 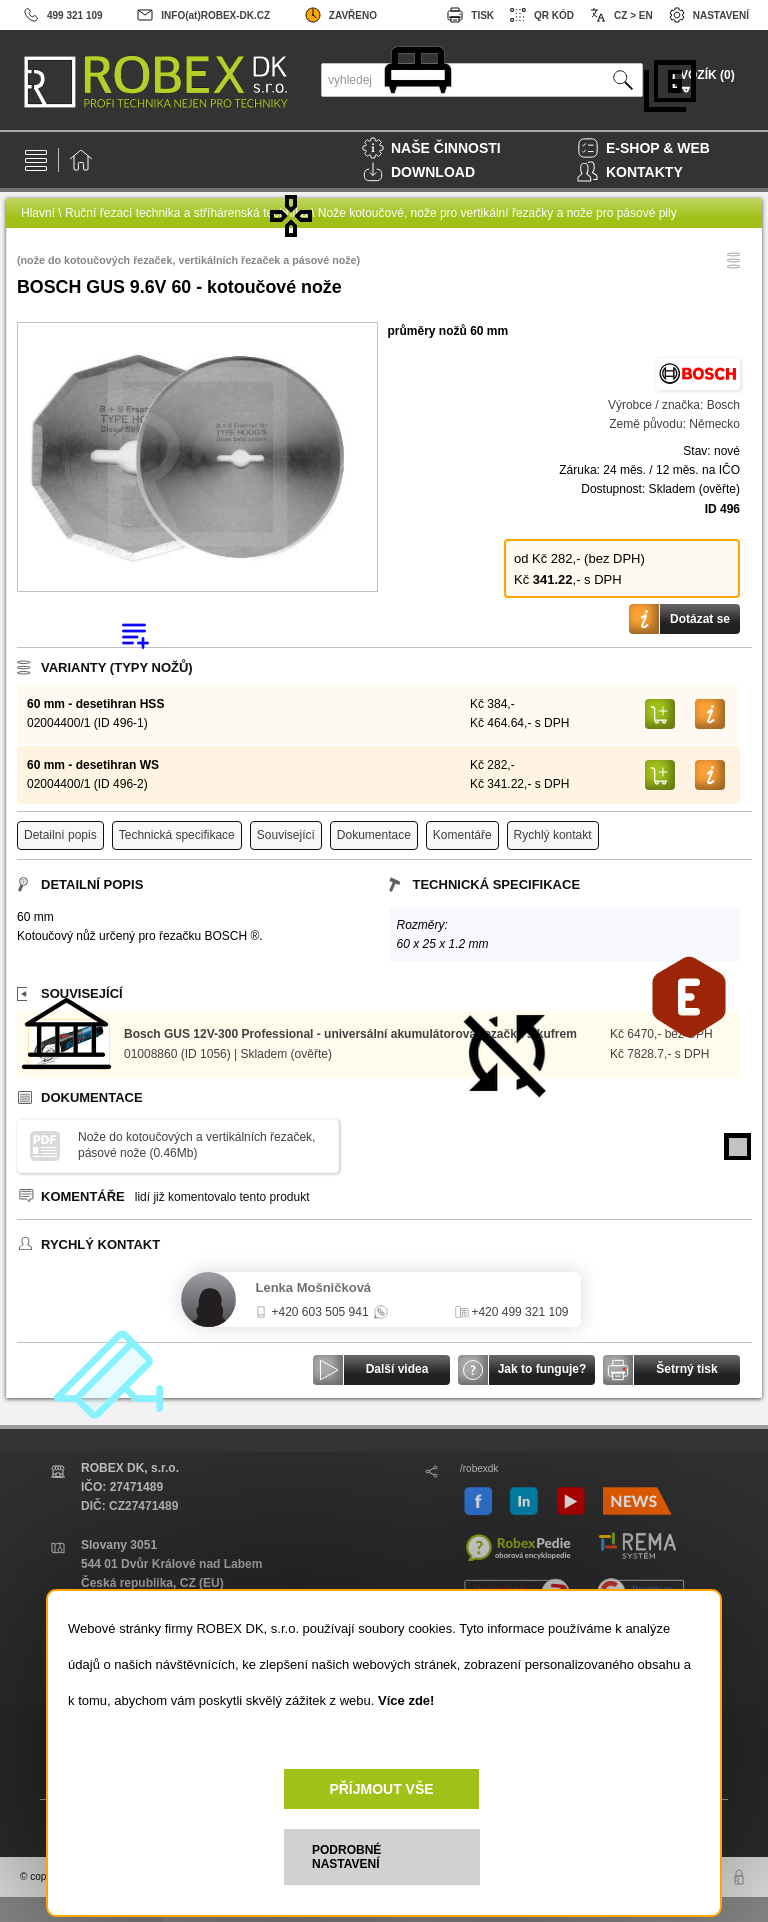 What do you see at coordinates (134, 634) in the screenshot?
I see `add new text or text field` at bounding box center [134, 634].